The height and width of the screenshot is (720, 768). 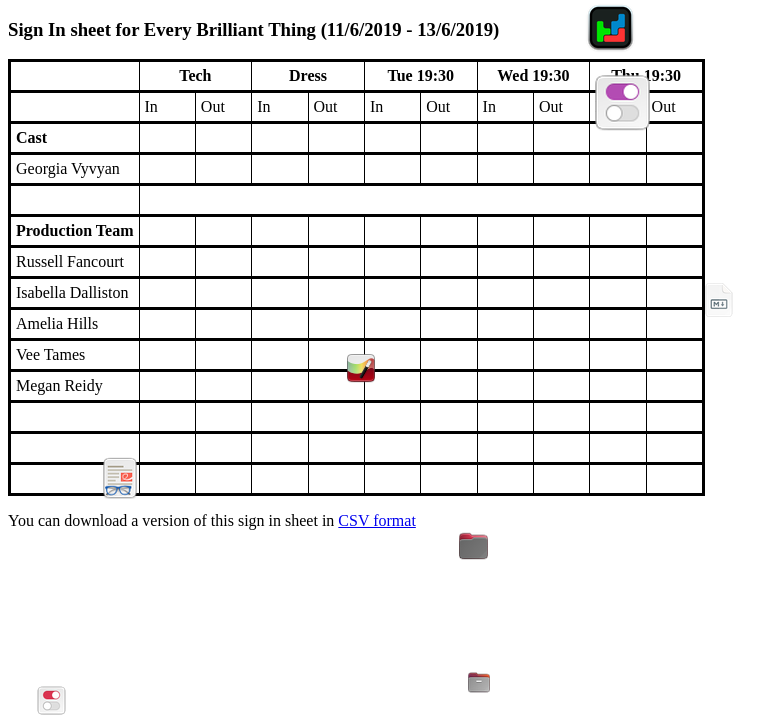 What do you see at coordinates (610, 27) in the screenshot?
I see `launch petris puzzle game` at bounding box center [610, 27].